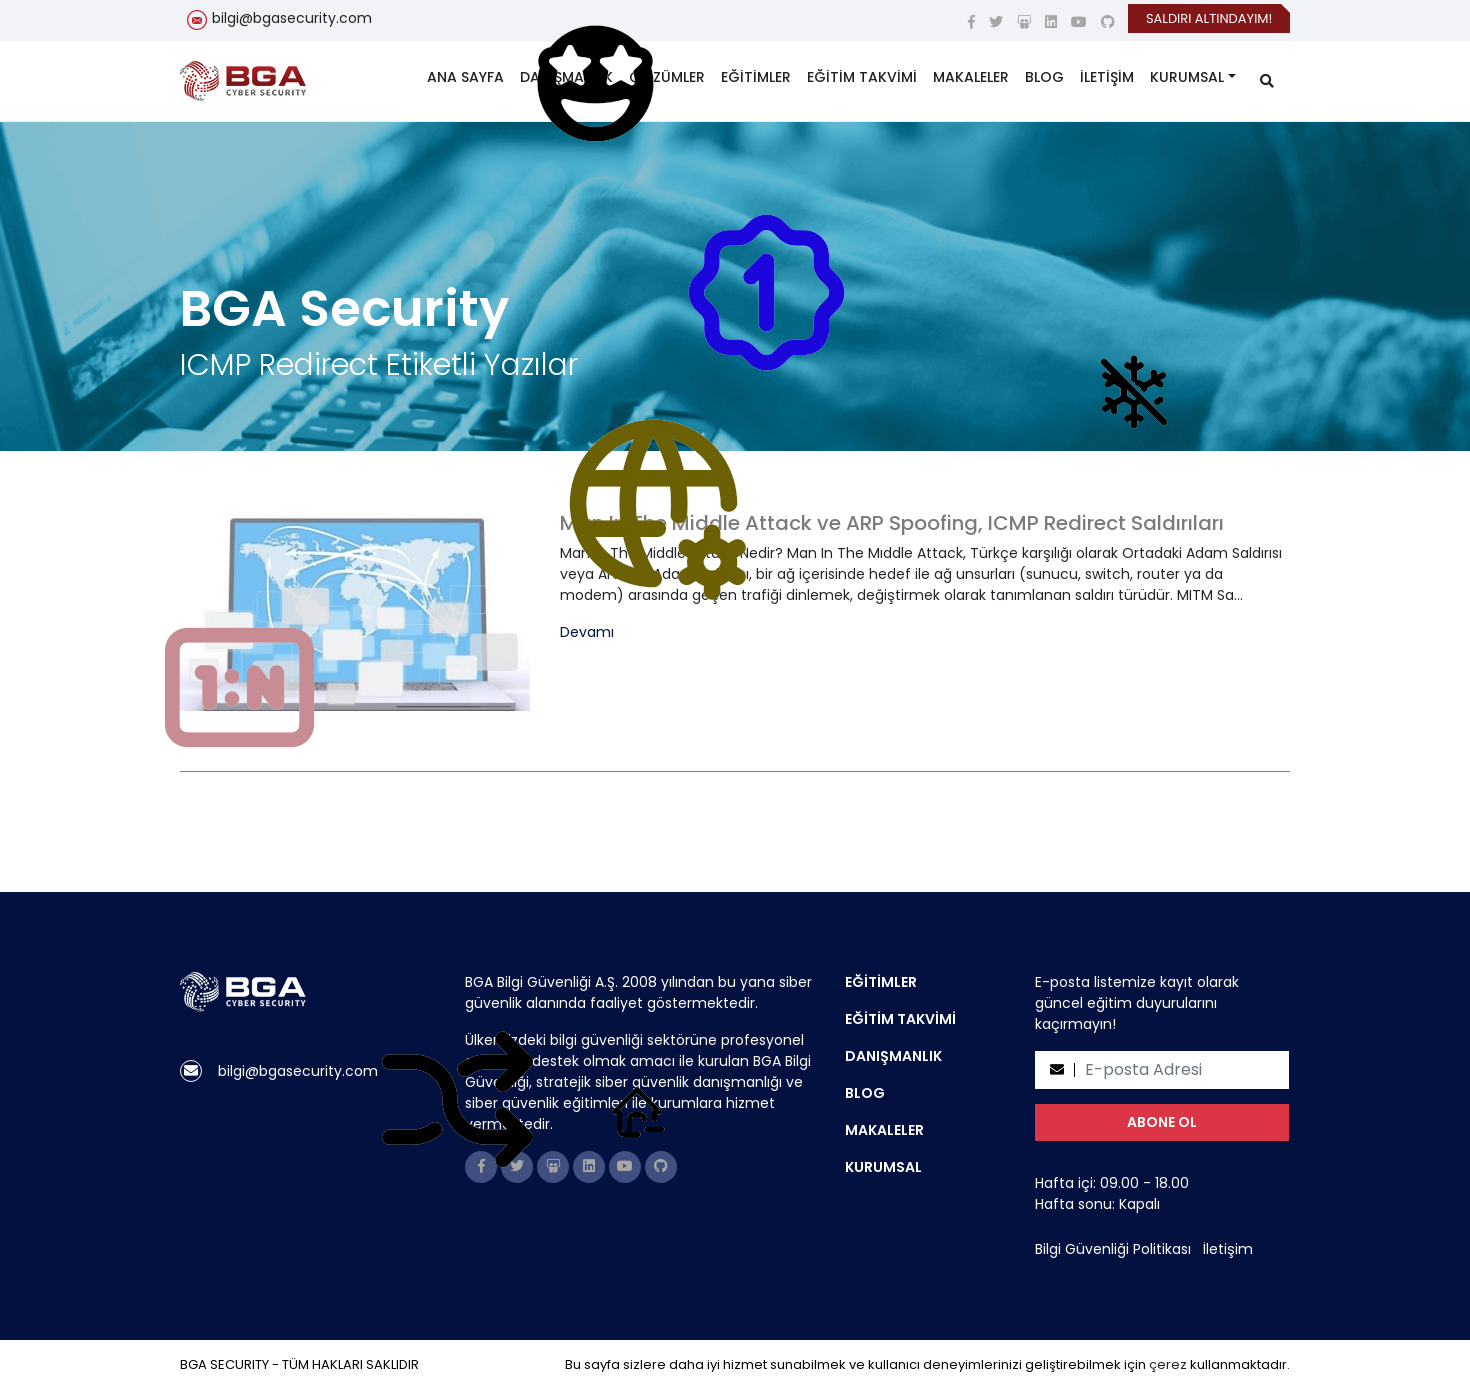  I want to click on disable cooling or air conditioning mode, so click(1134, 392).